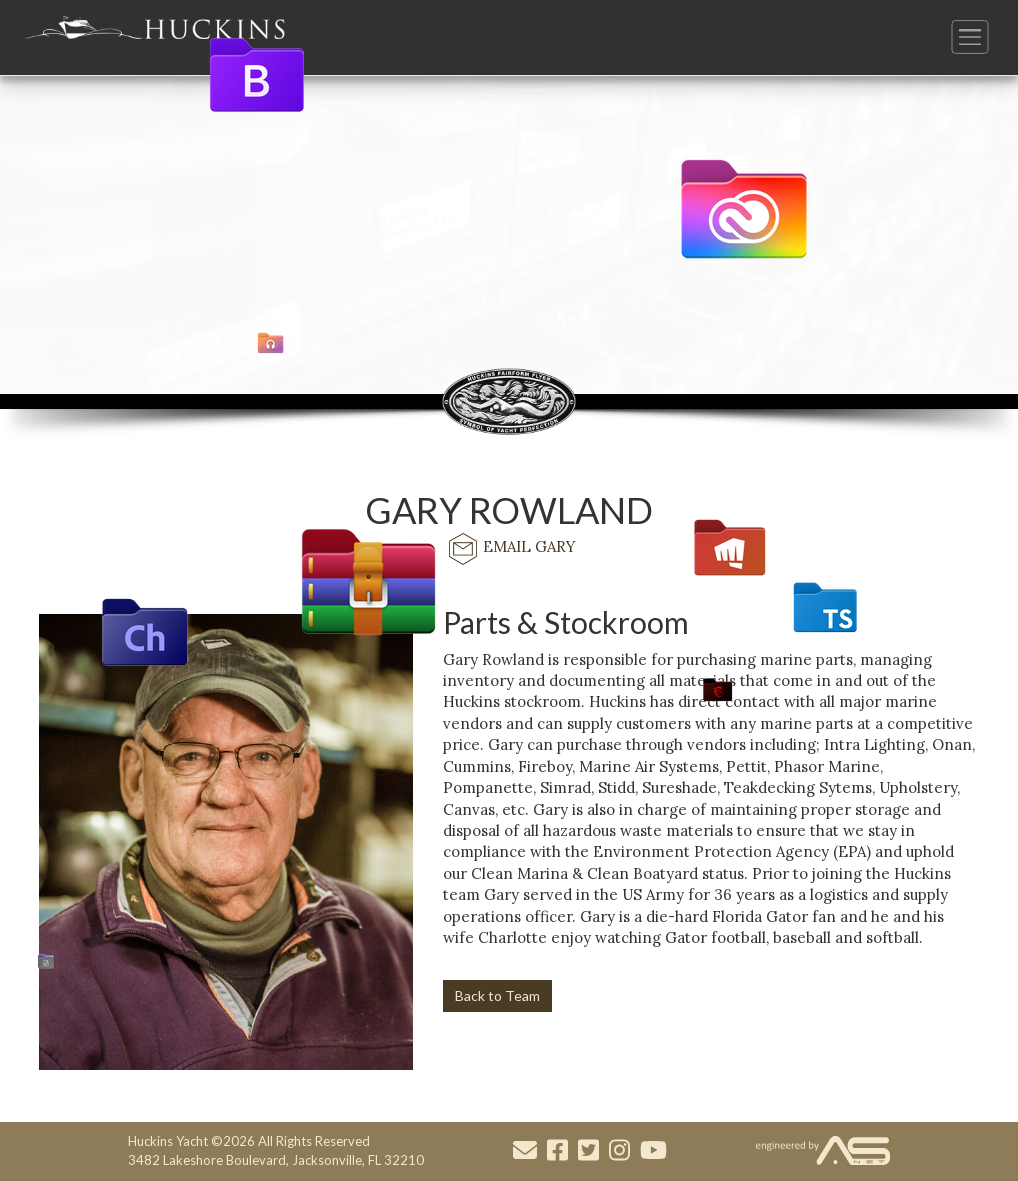 This screenshot has height=1181, width=1018. I want to click on folder containing bootstrap framework files, so click(256, 77).